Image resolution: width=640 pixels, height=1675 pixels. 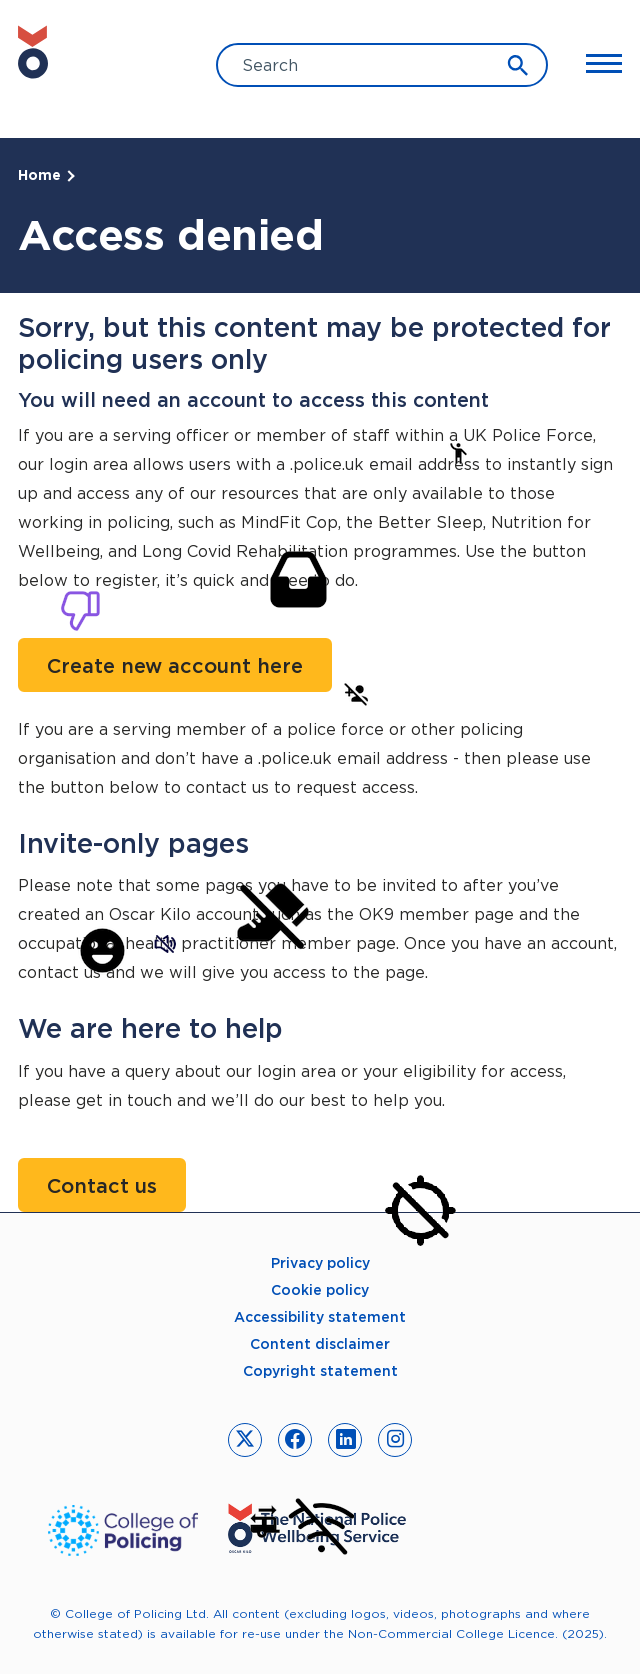 What do you see at coordinates (356, 693) in the screenshot?
I see `indicates adding contacts is disabled` at bounding box center [356, 693].